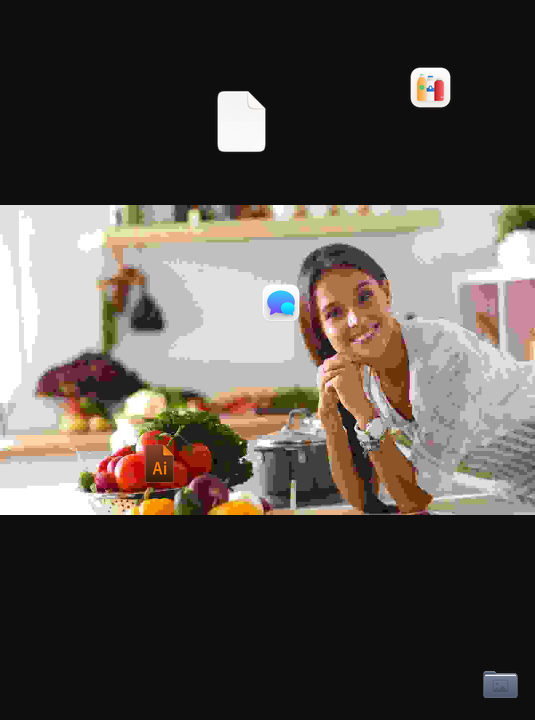 Image resolution: width=535 pixels, height=720 pixels. Describe the element at coordinates (159, 463) in the screenshot. I see `open an Adobe Illustrator file` at that location.